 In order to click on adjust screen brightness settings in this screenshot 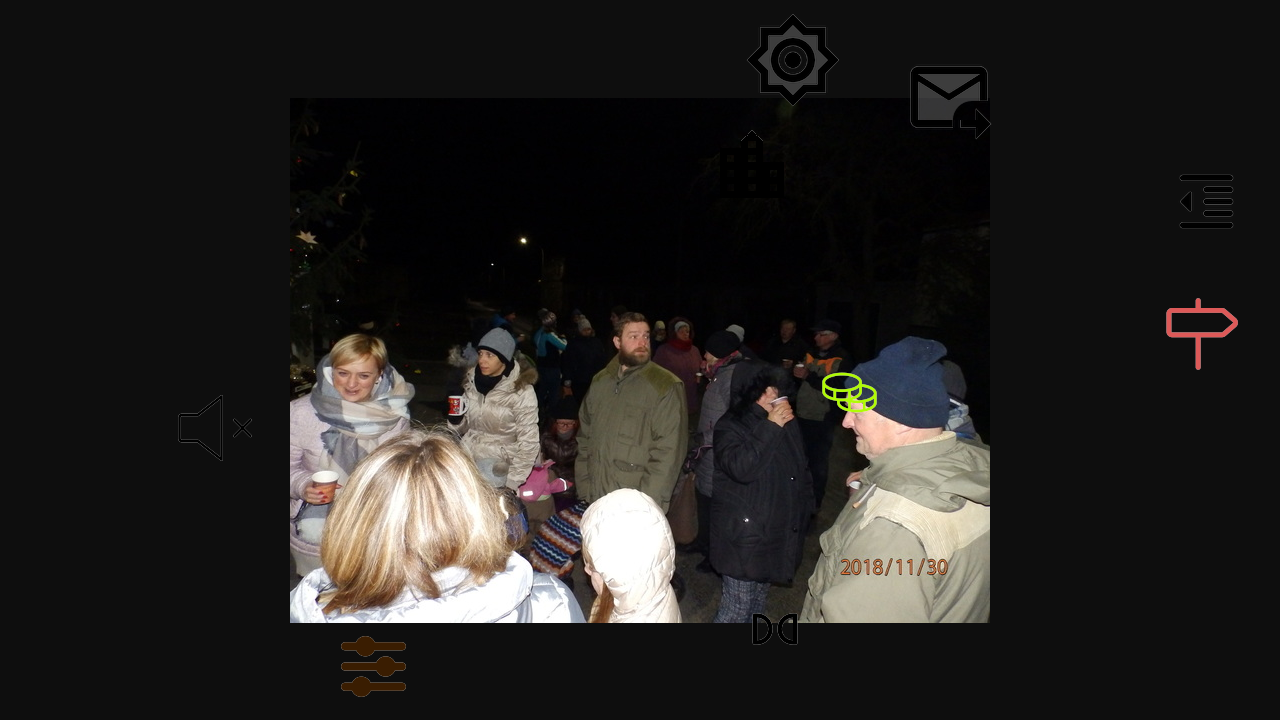, I will do `click(793, 60)`.